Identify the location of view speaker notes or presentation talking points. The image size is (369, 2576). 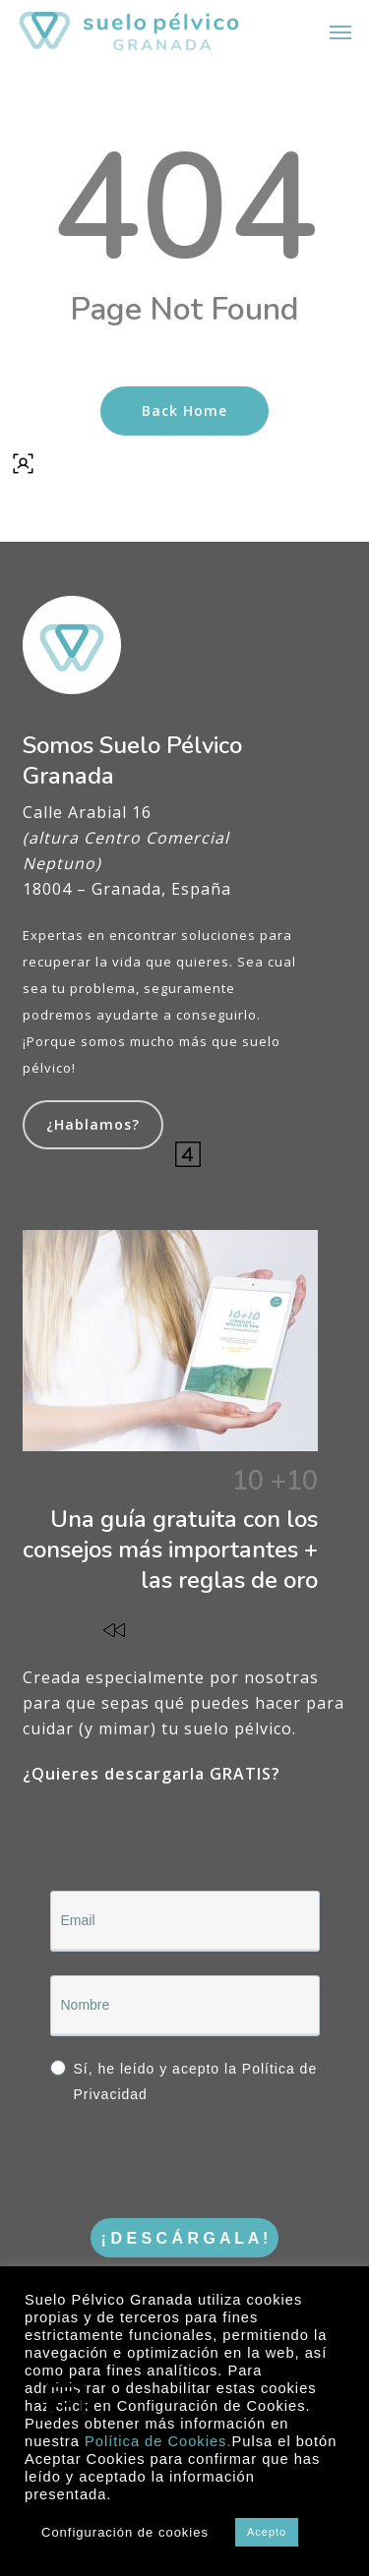
(66, 2403).